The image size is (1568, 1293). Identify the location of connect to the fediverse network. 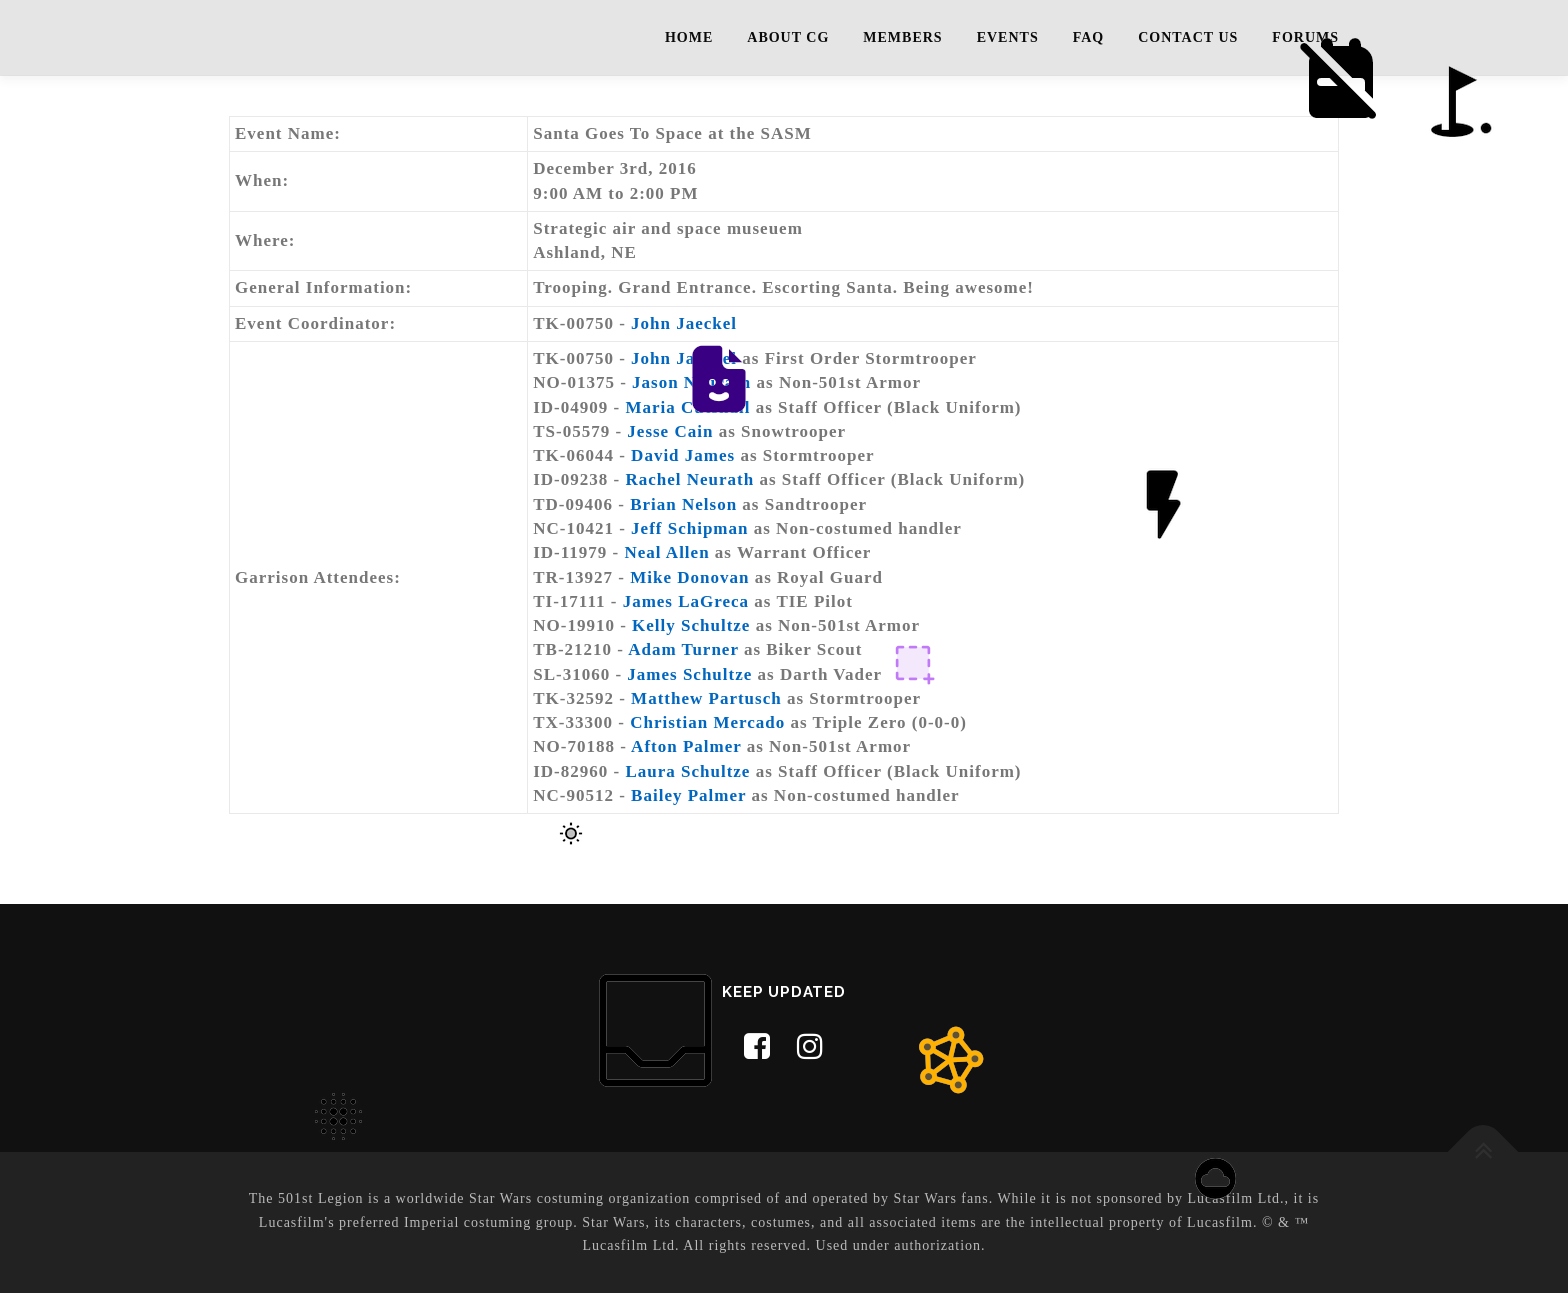
(950, 1060).